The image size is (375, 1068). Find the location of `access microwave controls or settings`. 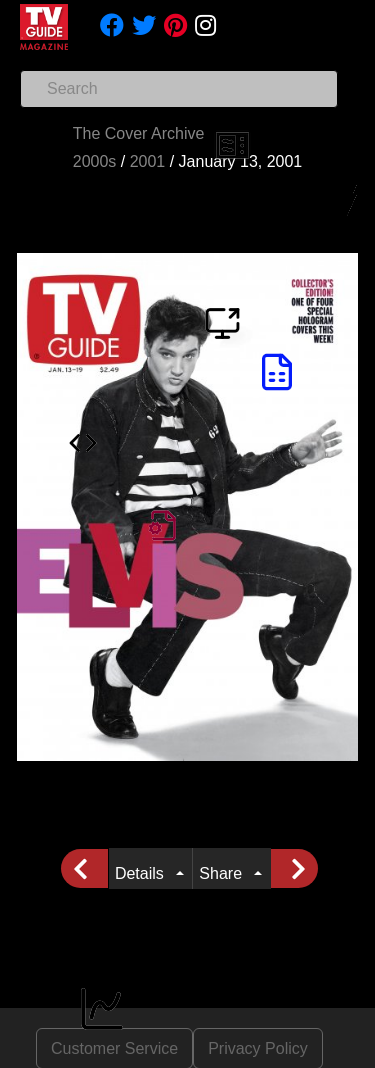

access microwave controls or settings is located at coordinates (232, 145).